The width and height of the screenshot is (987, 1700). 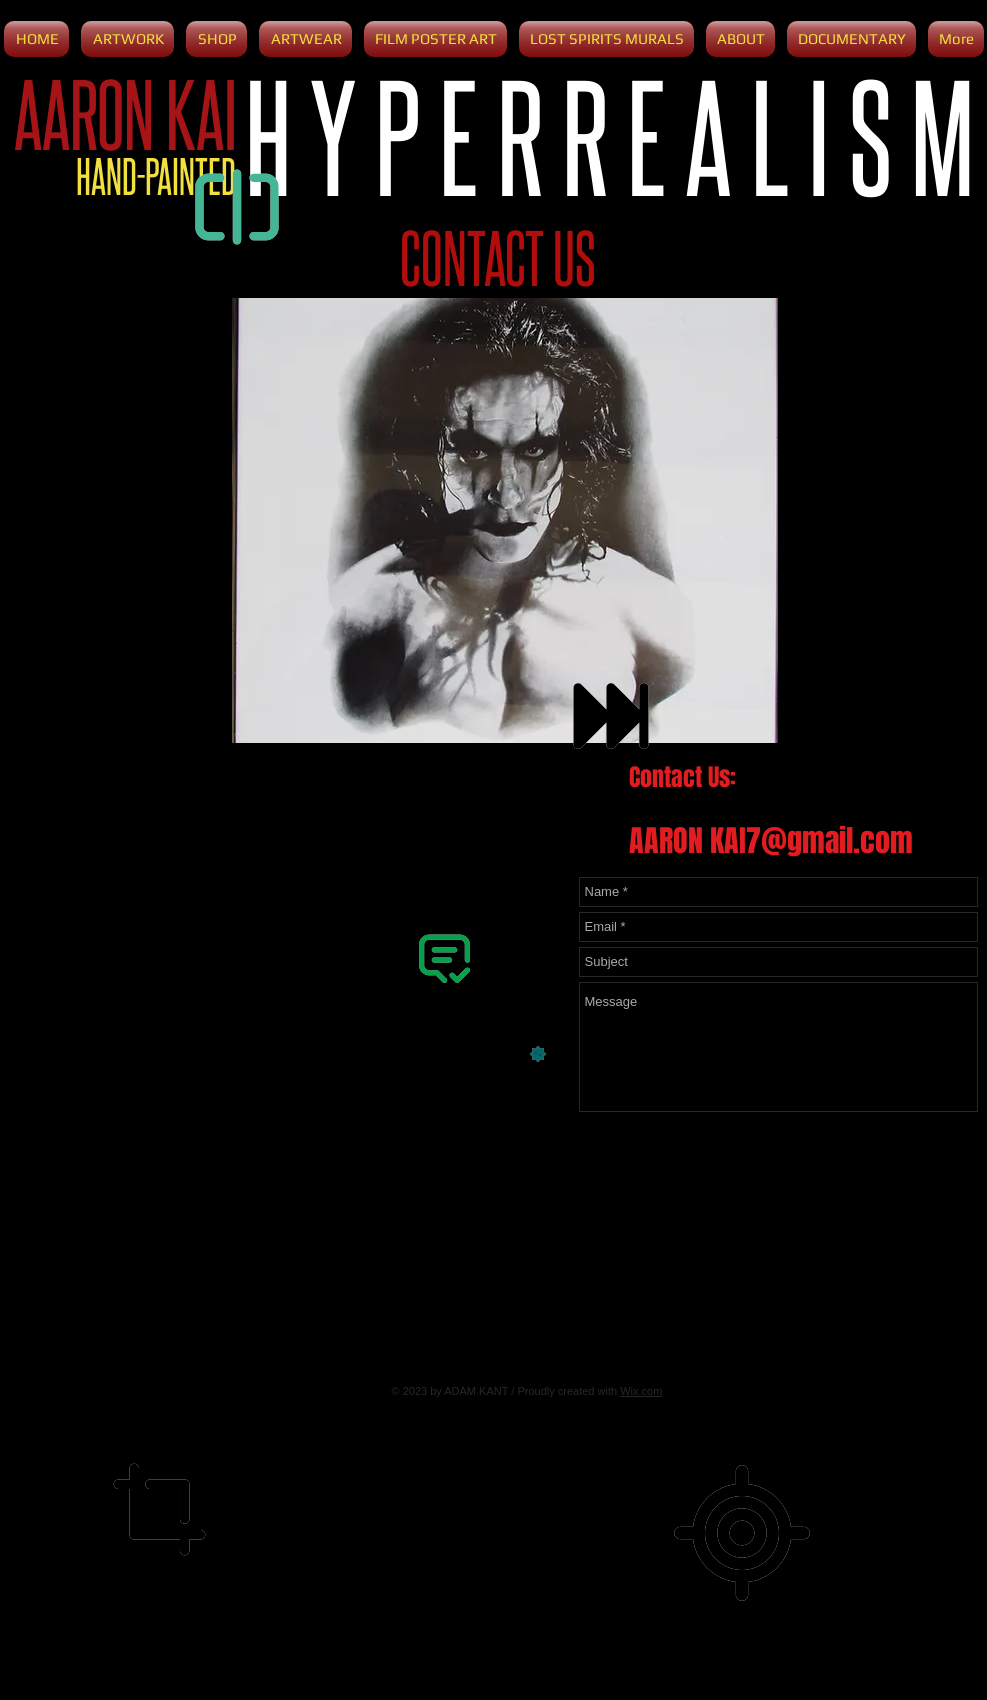 I want to click on current location found, so click(x=742, y=1533).